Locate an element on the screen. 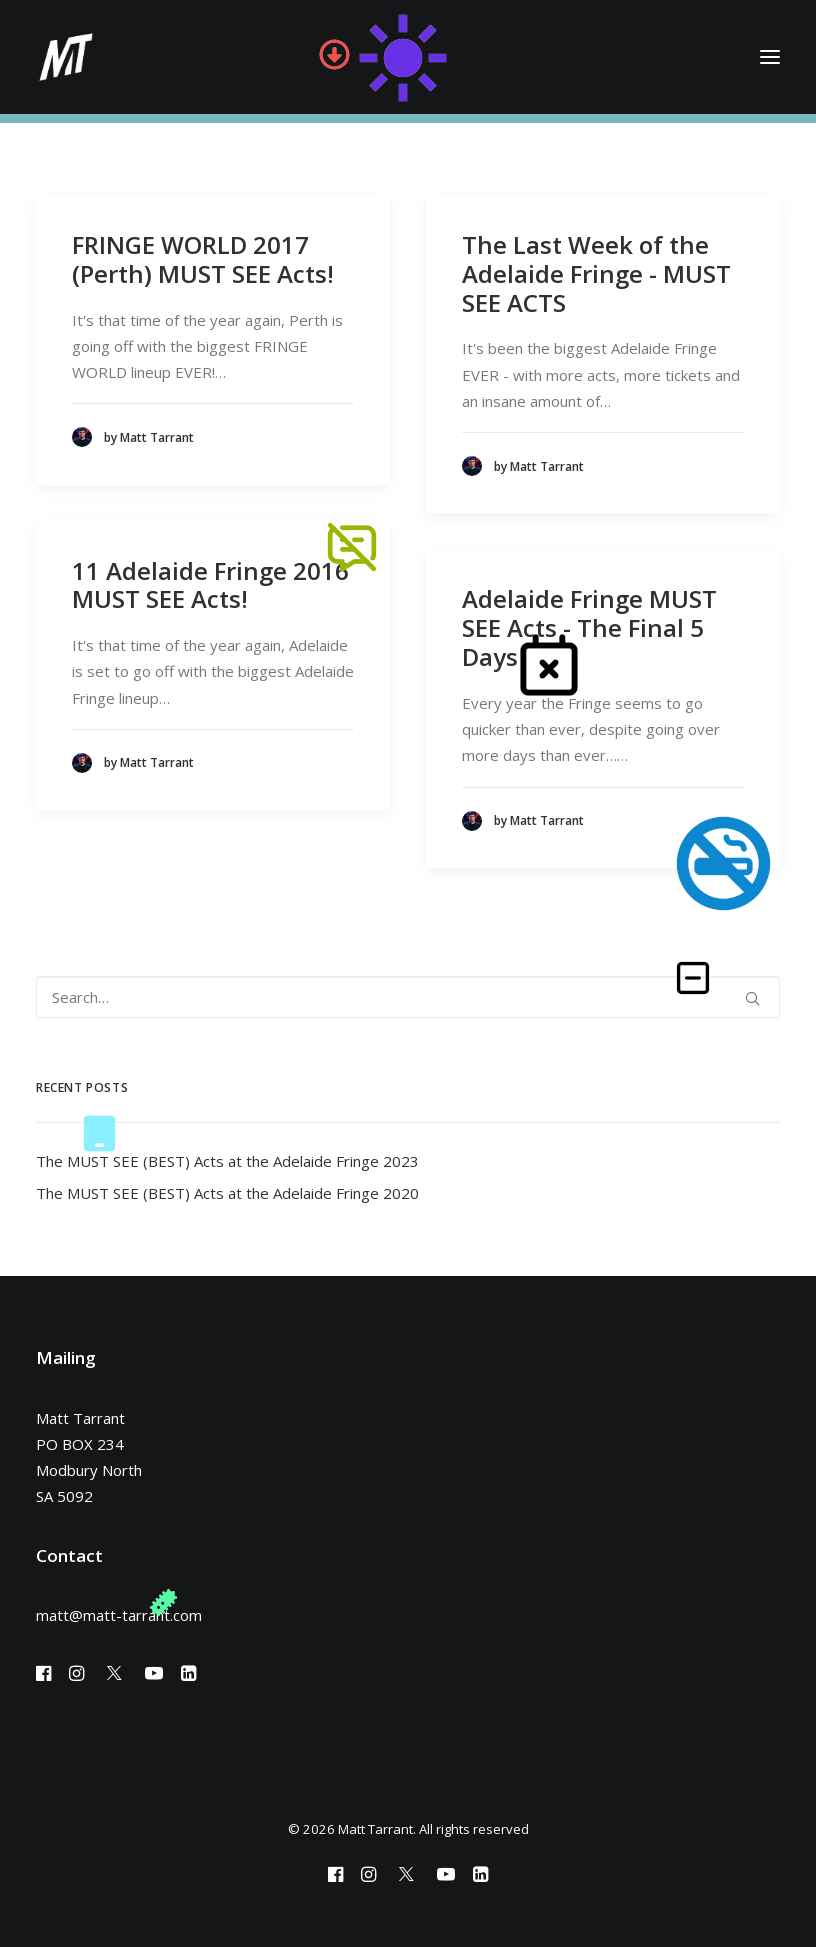 The height and width of the screenshot is (1947, 816). toggle light mode or bright display is located at coordinates (403, 58).